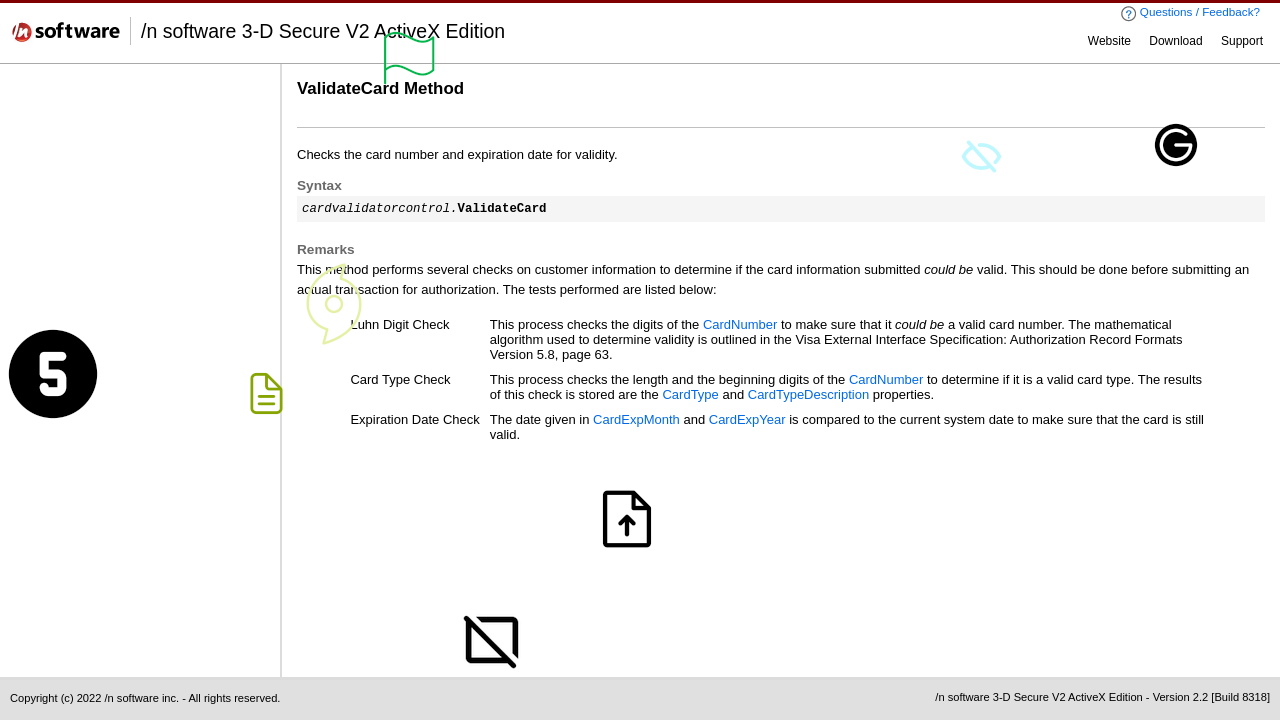 The width and height of the screenshot is (1280, 720). I want to click on flag or bookmark this item, so click(407, 57).